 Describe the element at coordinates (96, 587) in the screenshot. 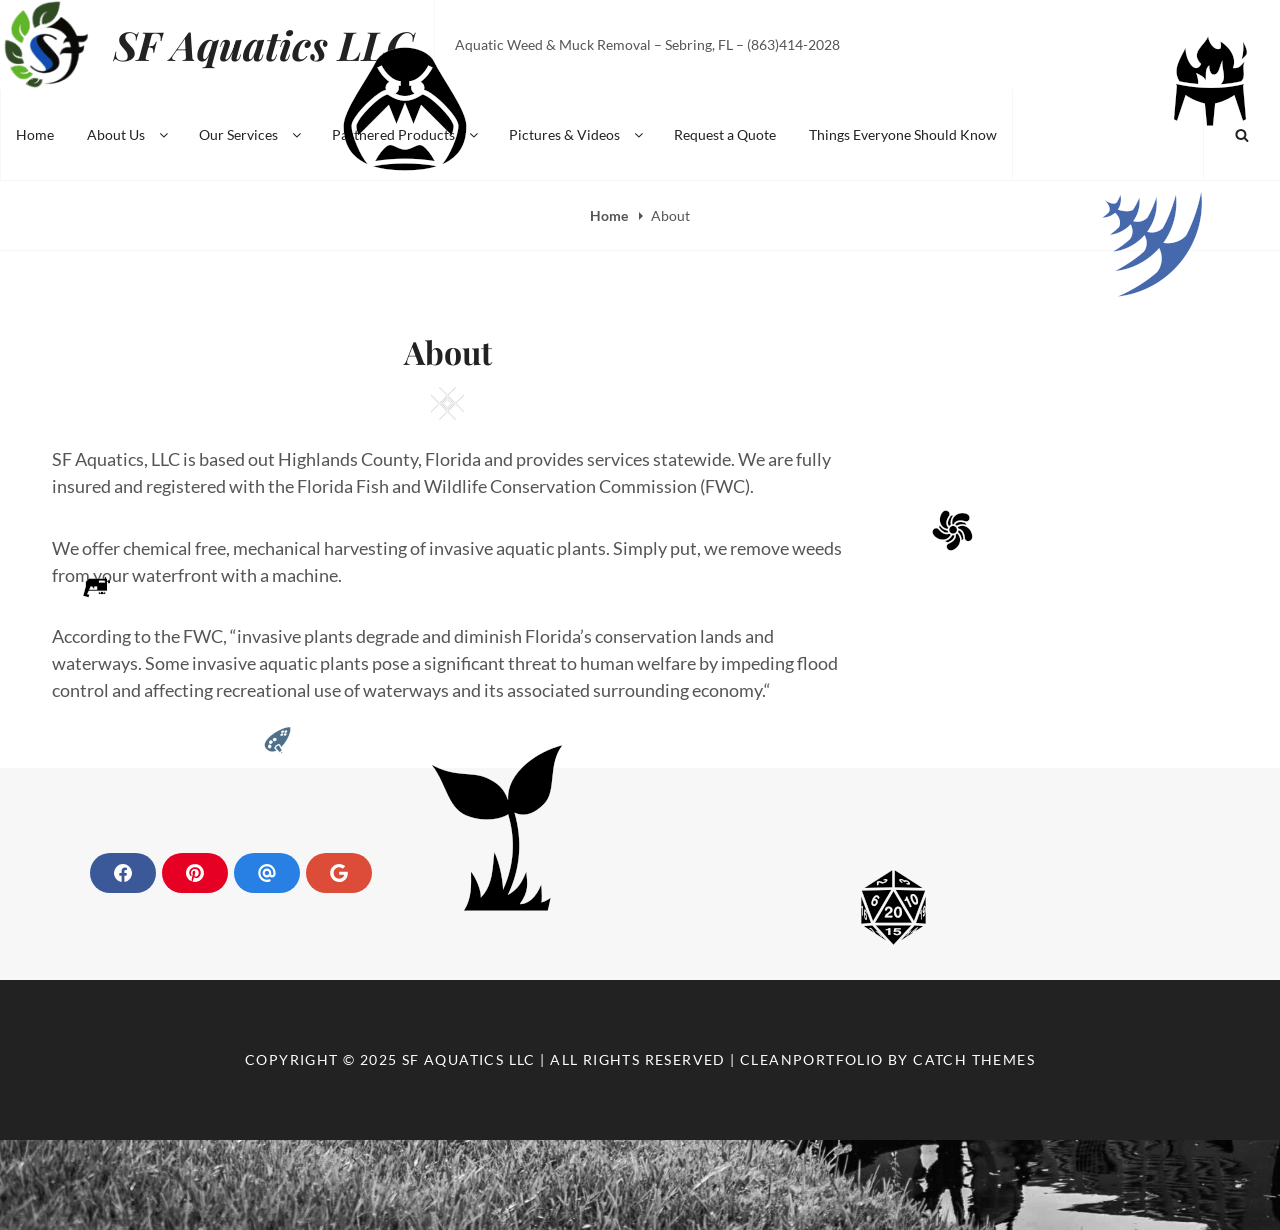

I see `select bolter weapon in game inventory` at that location.